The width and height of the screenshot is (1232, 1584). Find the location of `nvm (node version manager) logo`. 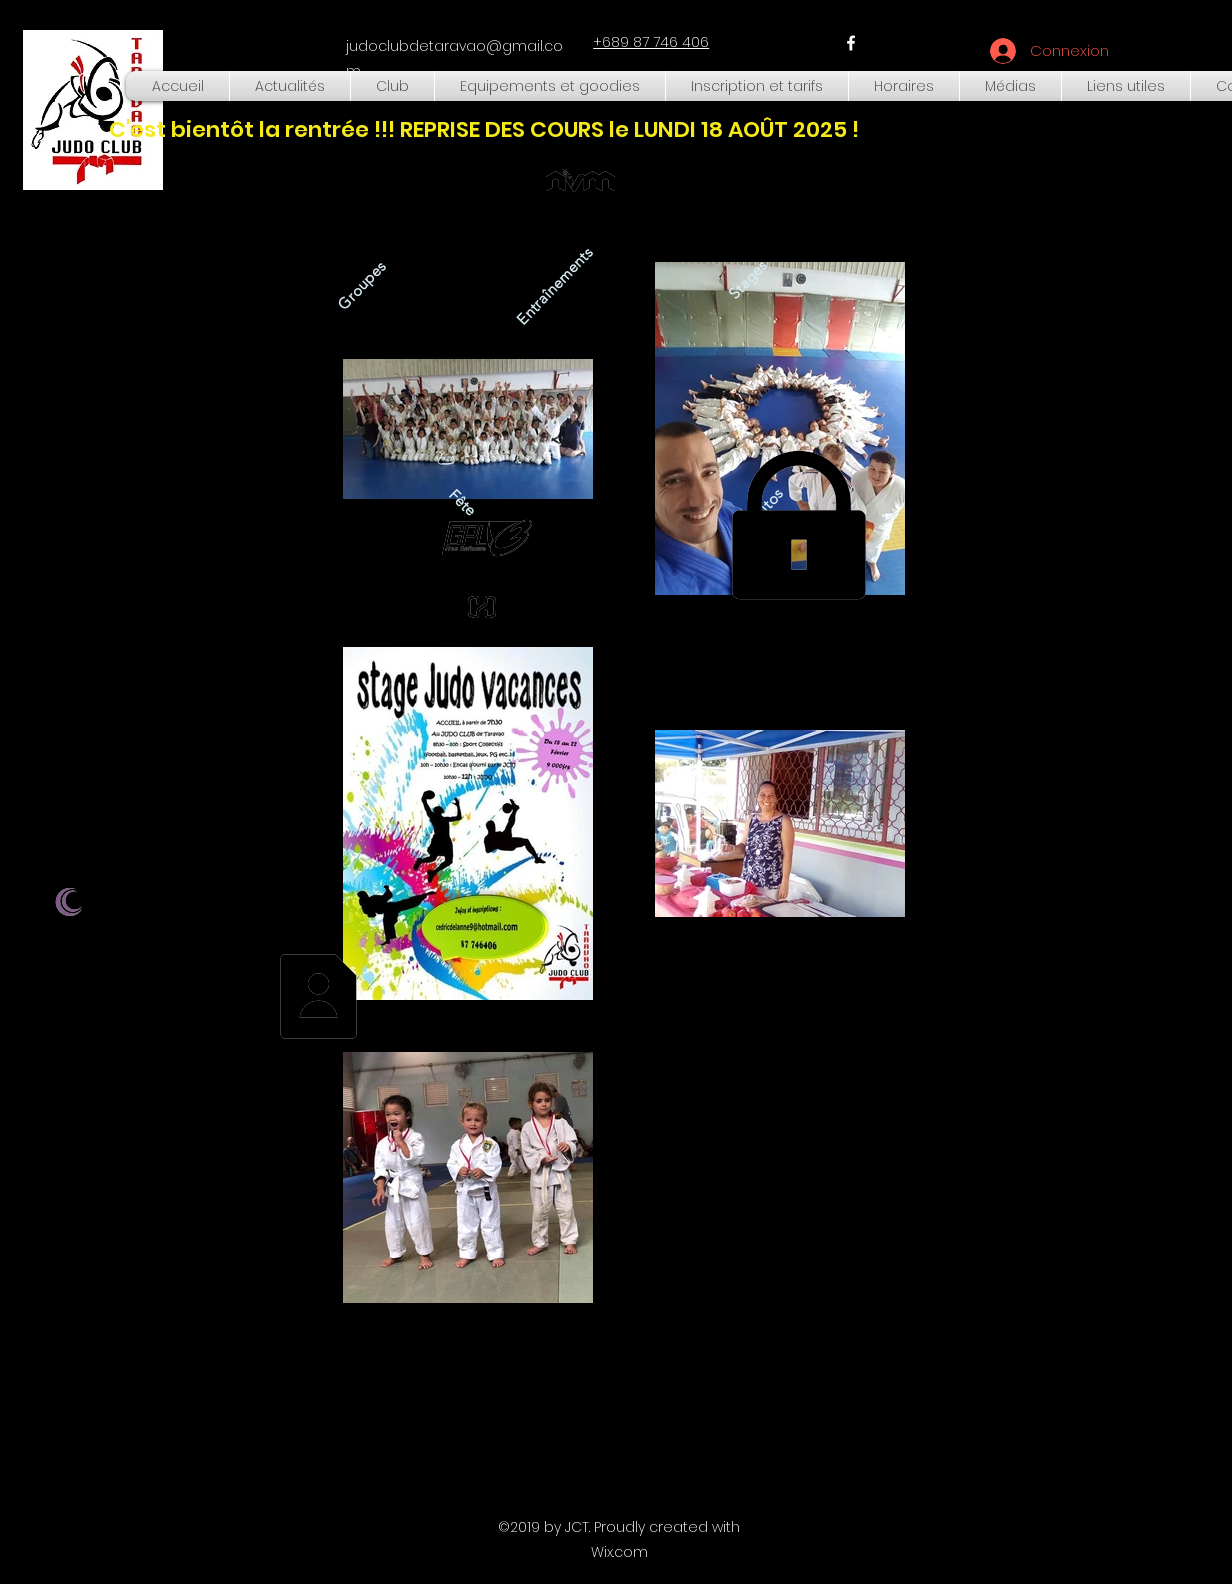

nvm (node version manager) logo is located at coordinates (580, 180).